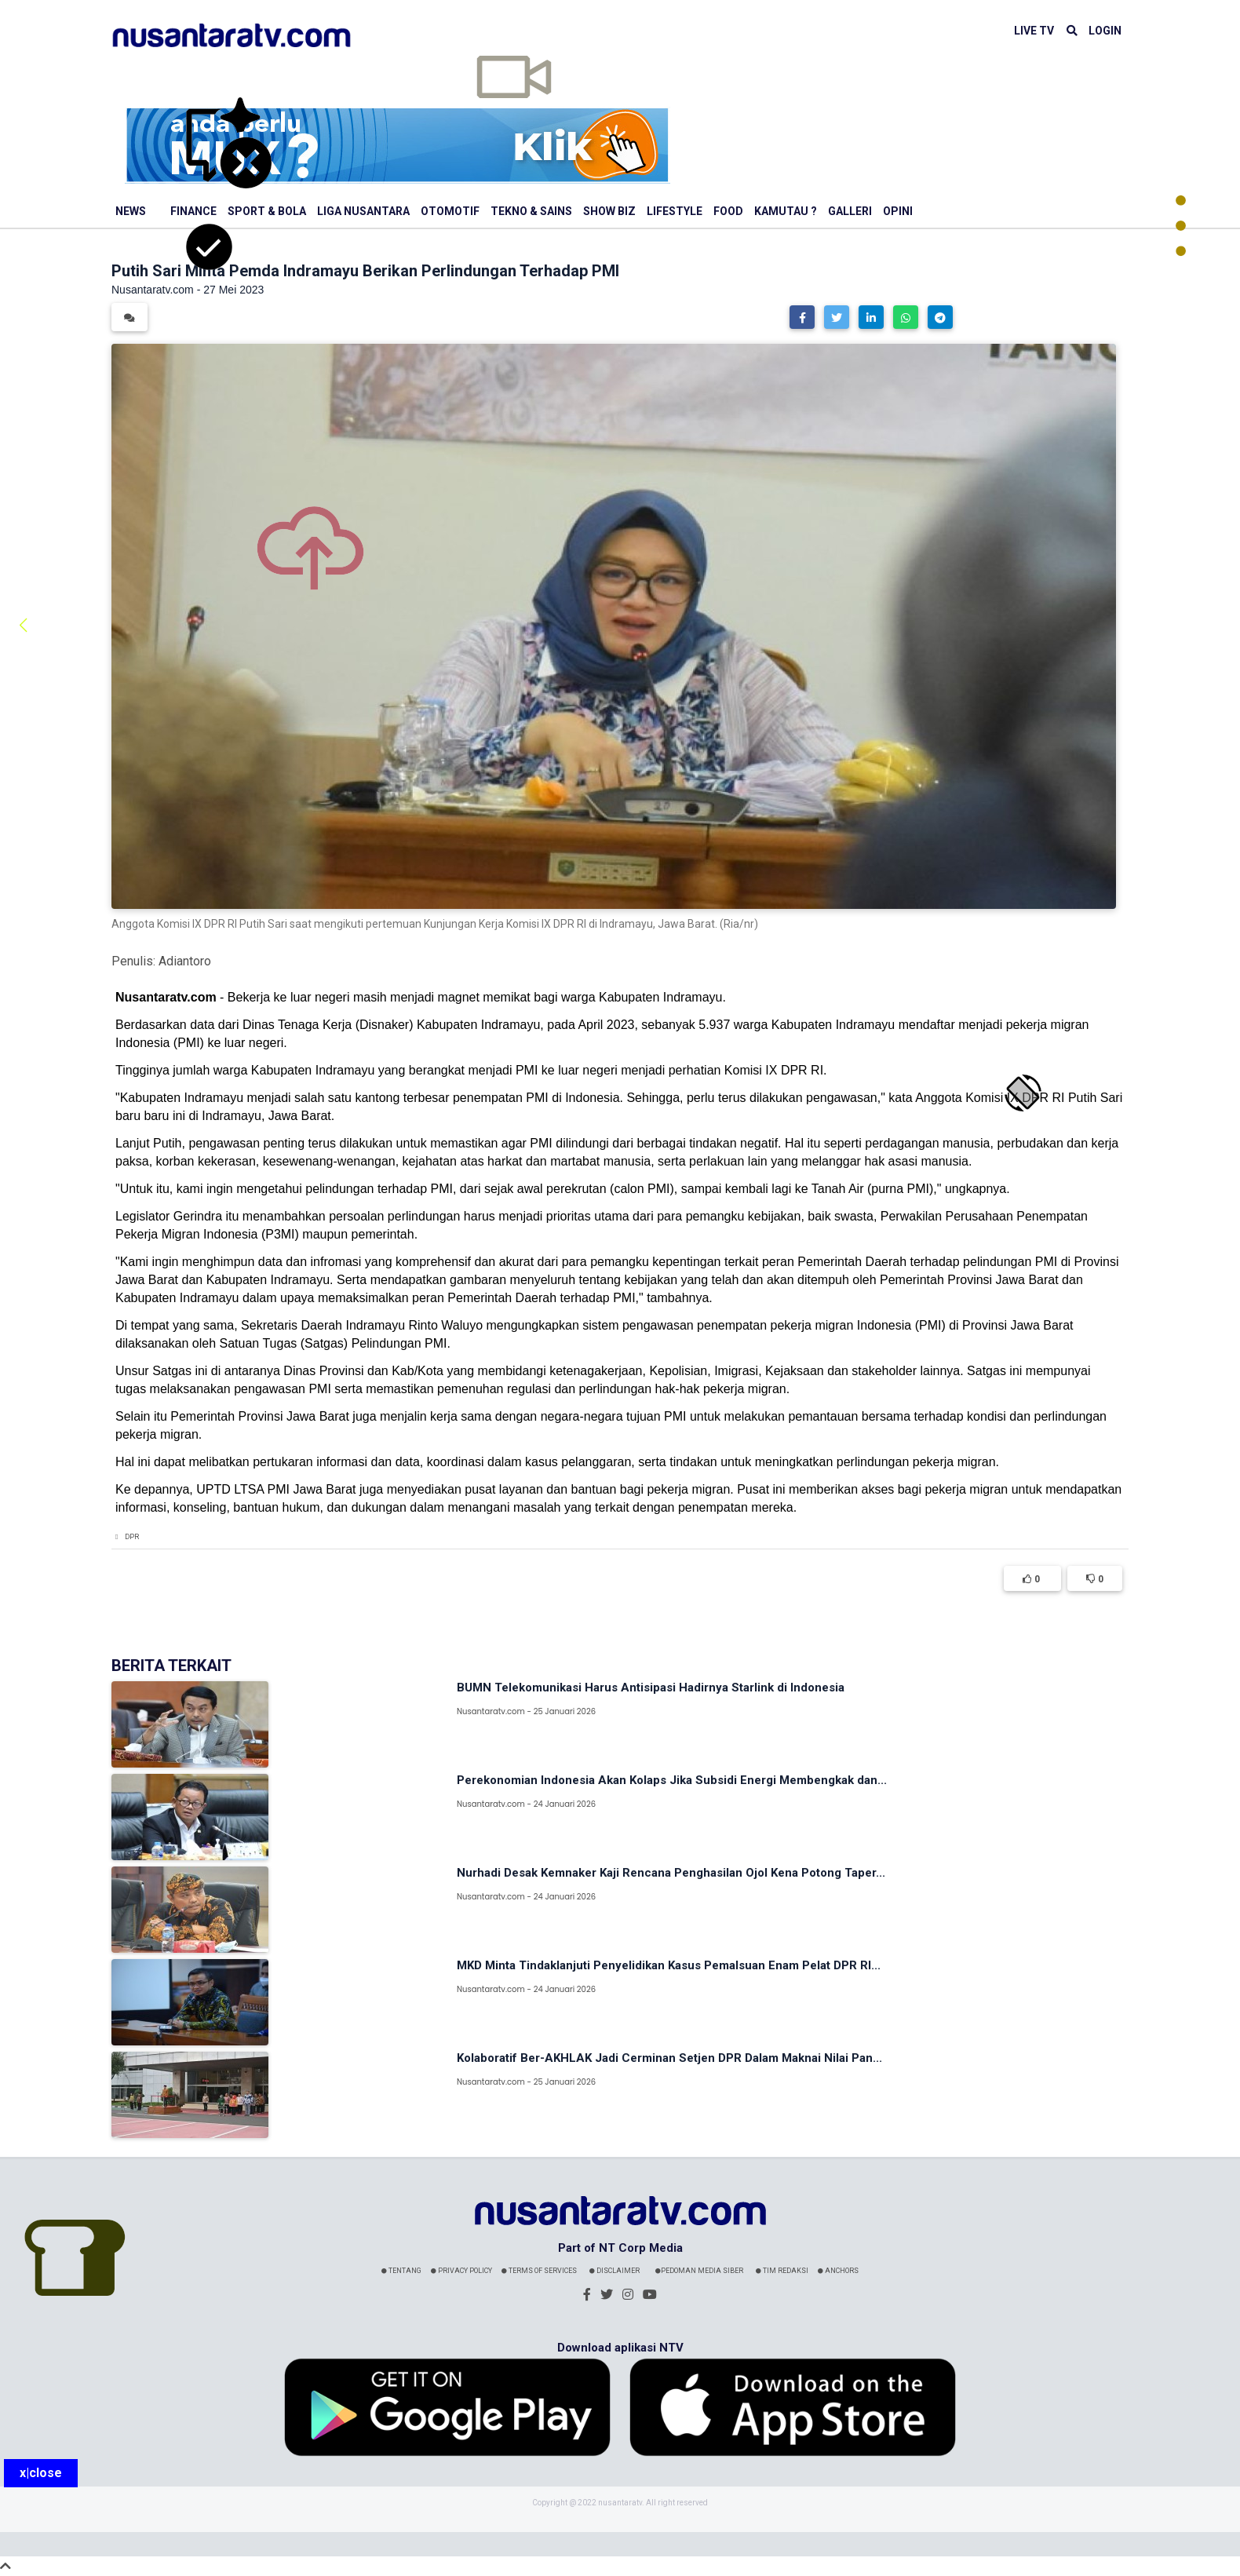  What do you see at coordinates (24, 625) in the screenshot?
I see `navigate back to the previous screen` at bounding box center [24, 625].